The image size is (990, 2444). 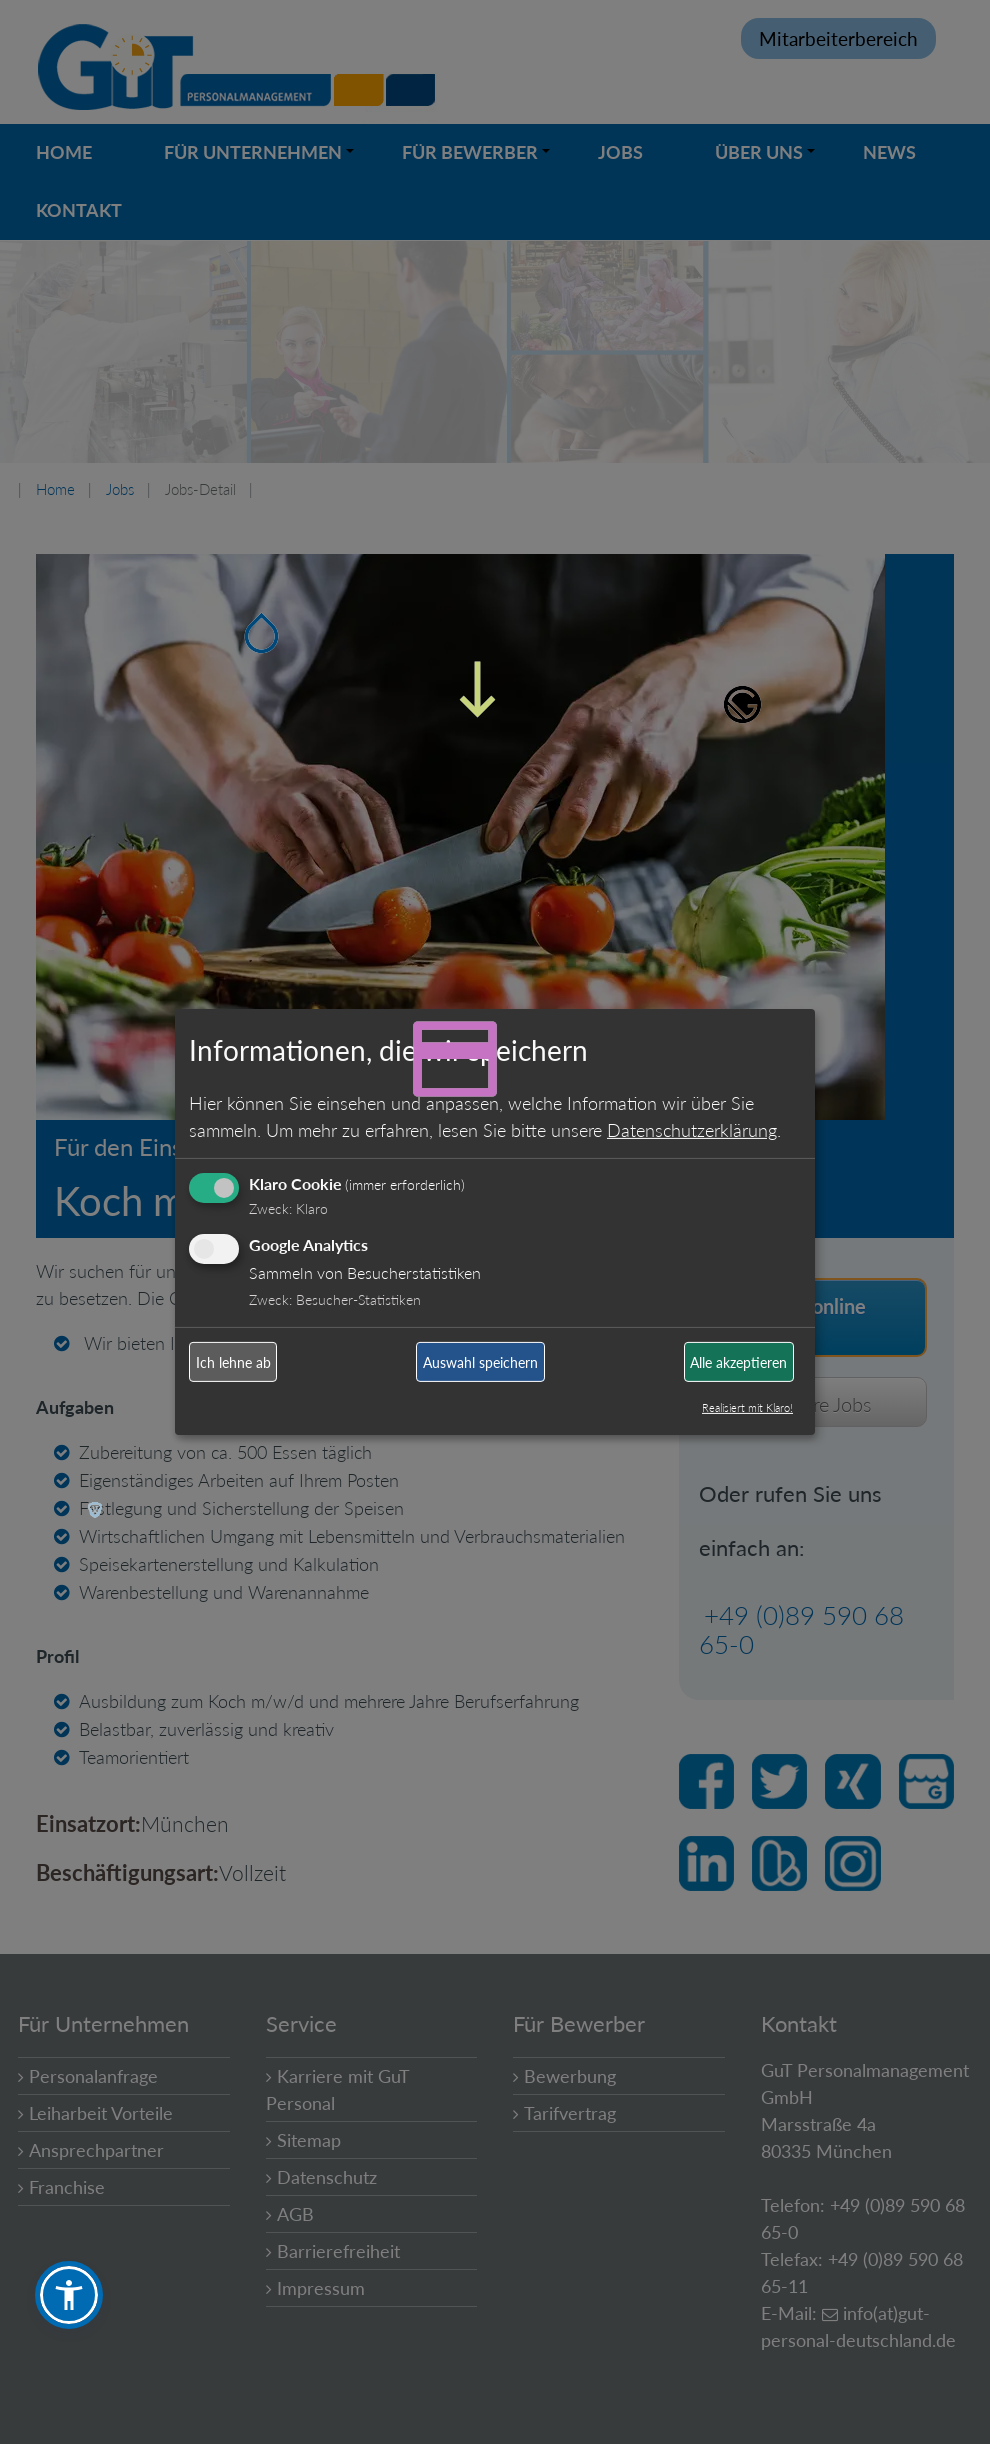 I want to click on adjust color or opacity settings, so click(x=261, y=634).